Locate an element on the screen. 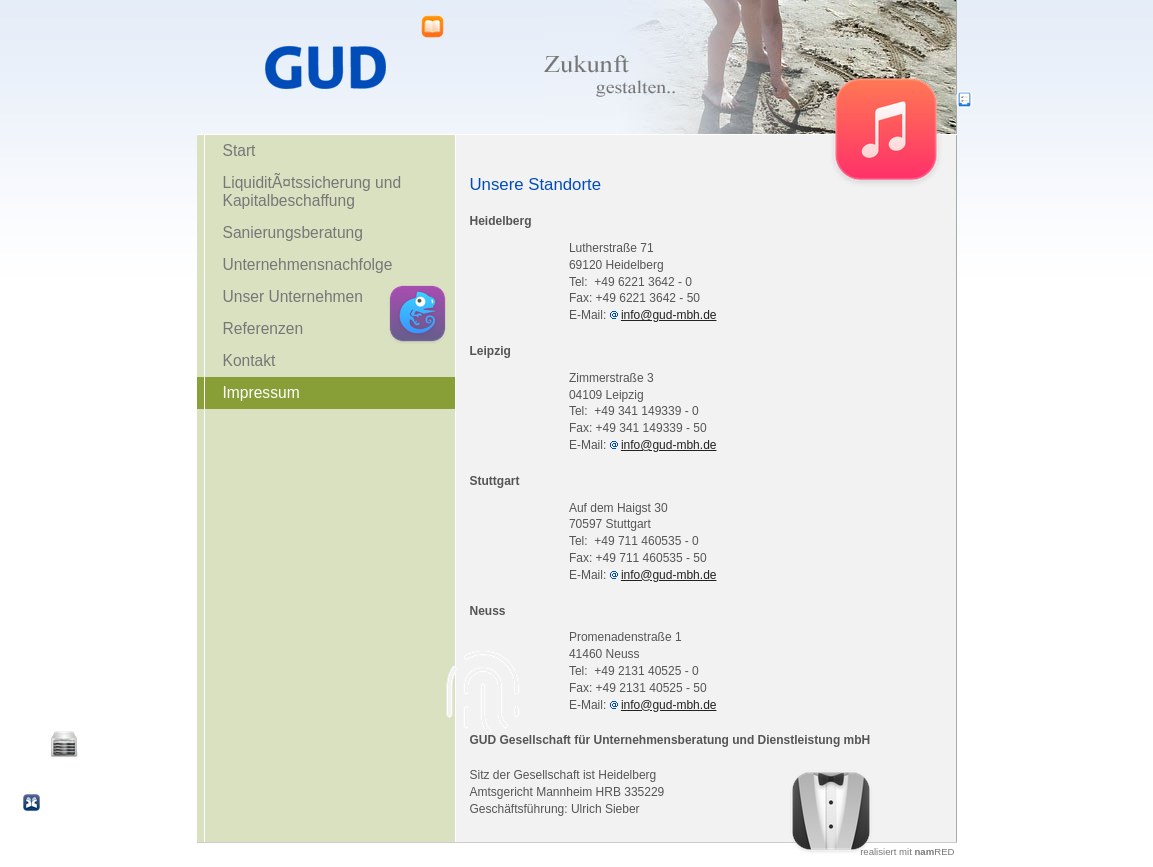  authenticate using fingerprint recognition is located at coordinates (483, 692).